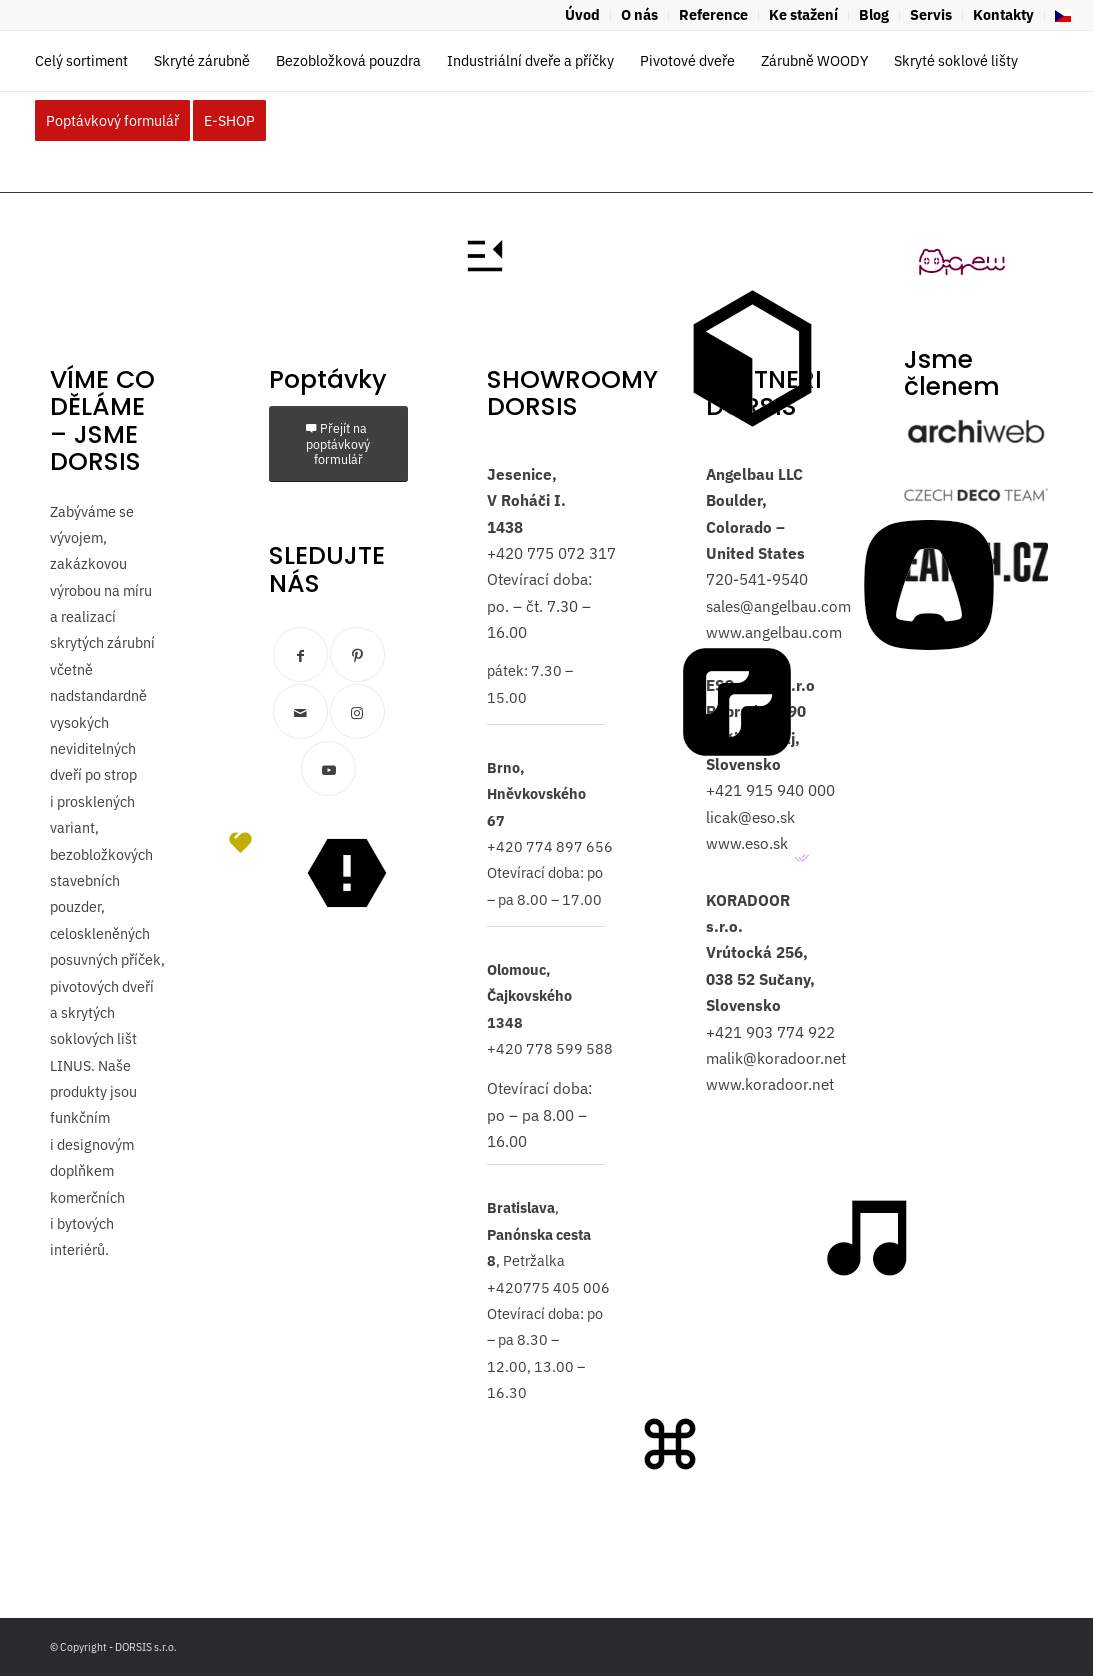  Describe the element at coordinates (752, 358) in the screenshot. I see `open 3d modeling or design tools` at that location.